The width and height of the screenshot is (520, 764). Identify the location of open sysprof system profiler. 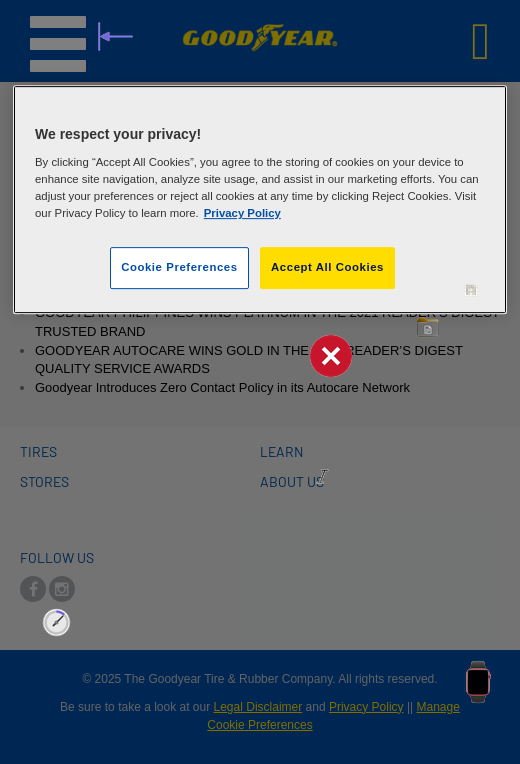
(56, 622).